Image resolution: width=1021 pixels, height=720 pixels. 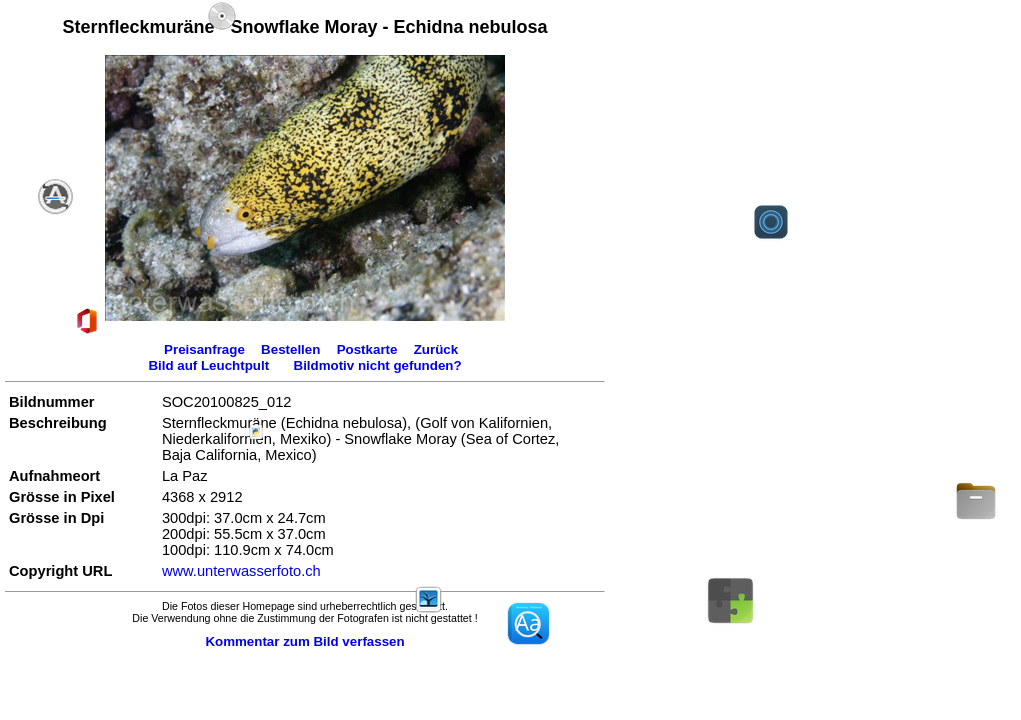 I want to click on indicates a CD-ROM drive or optical disc device, so click(x=222, y=16).